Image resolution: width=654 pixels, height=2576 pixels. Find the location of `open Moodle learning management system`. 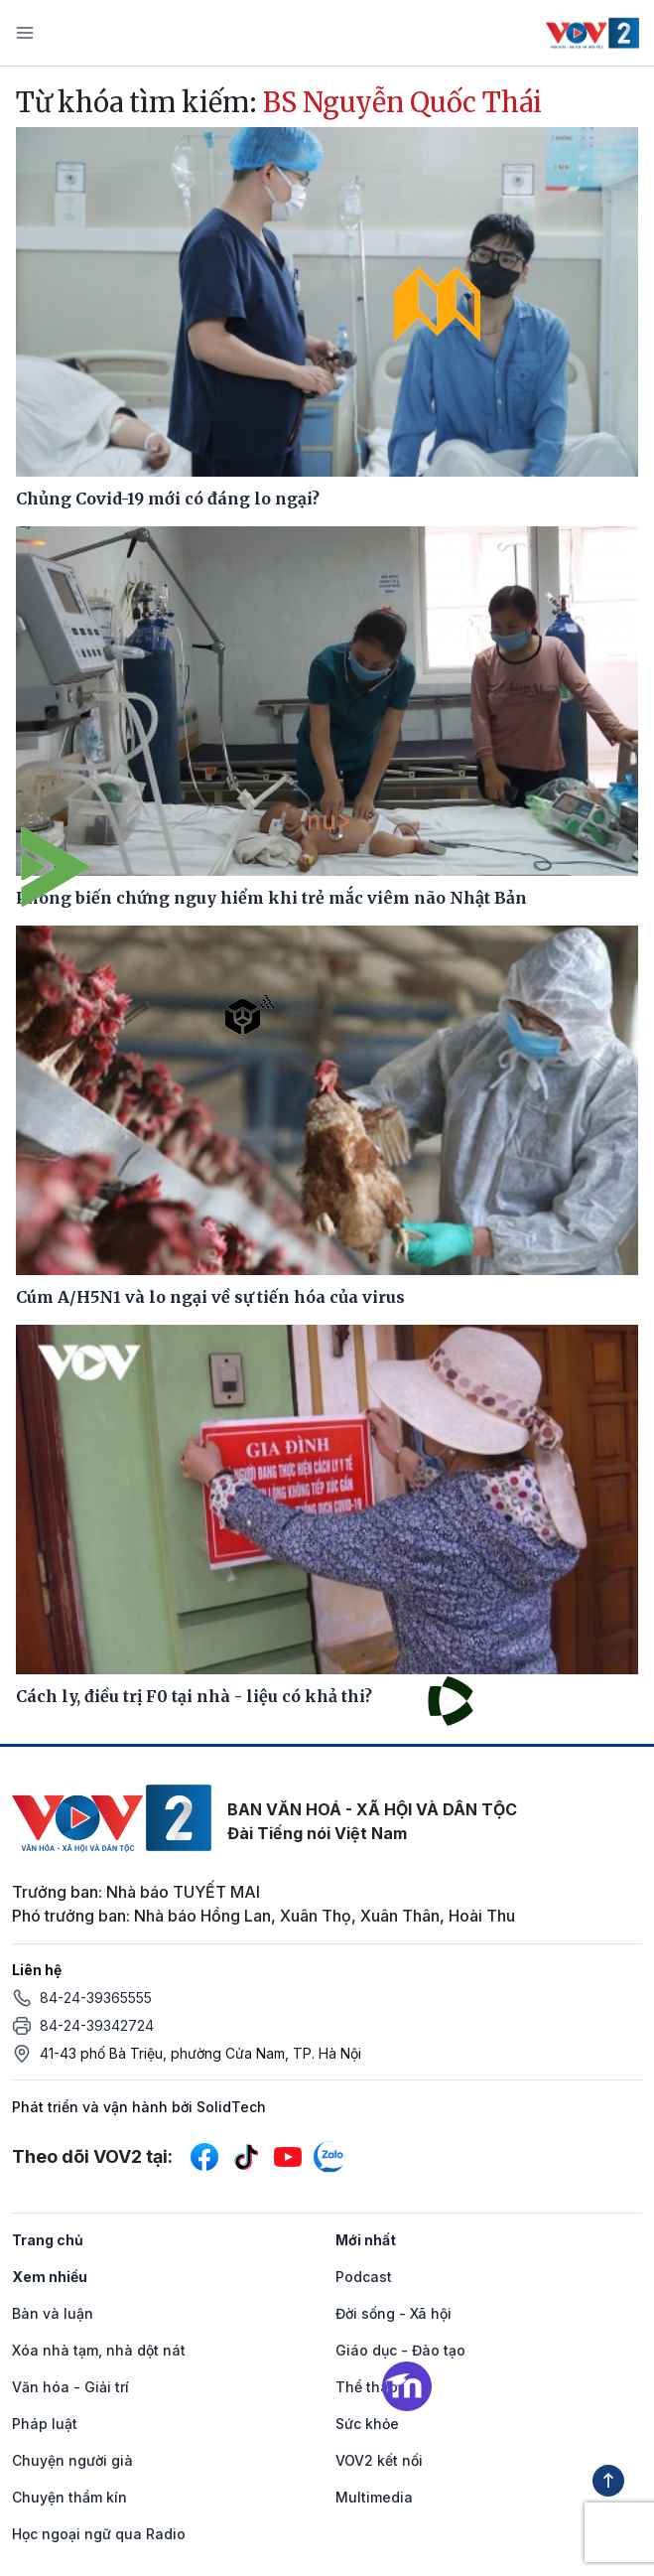

open Moodle learning management system is located at coordinates (407, 2386).